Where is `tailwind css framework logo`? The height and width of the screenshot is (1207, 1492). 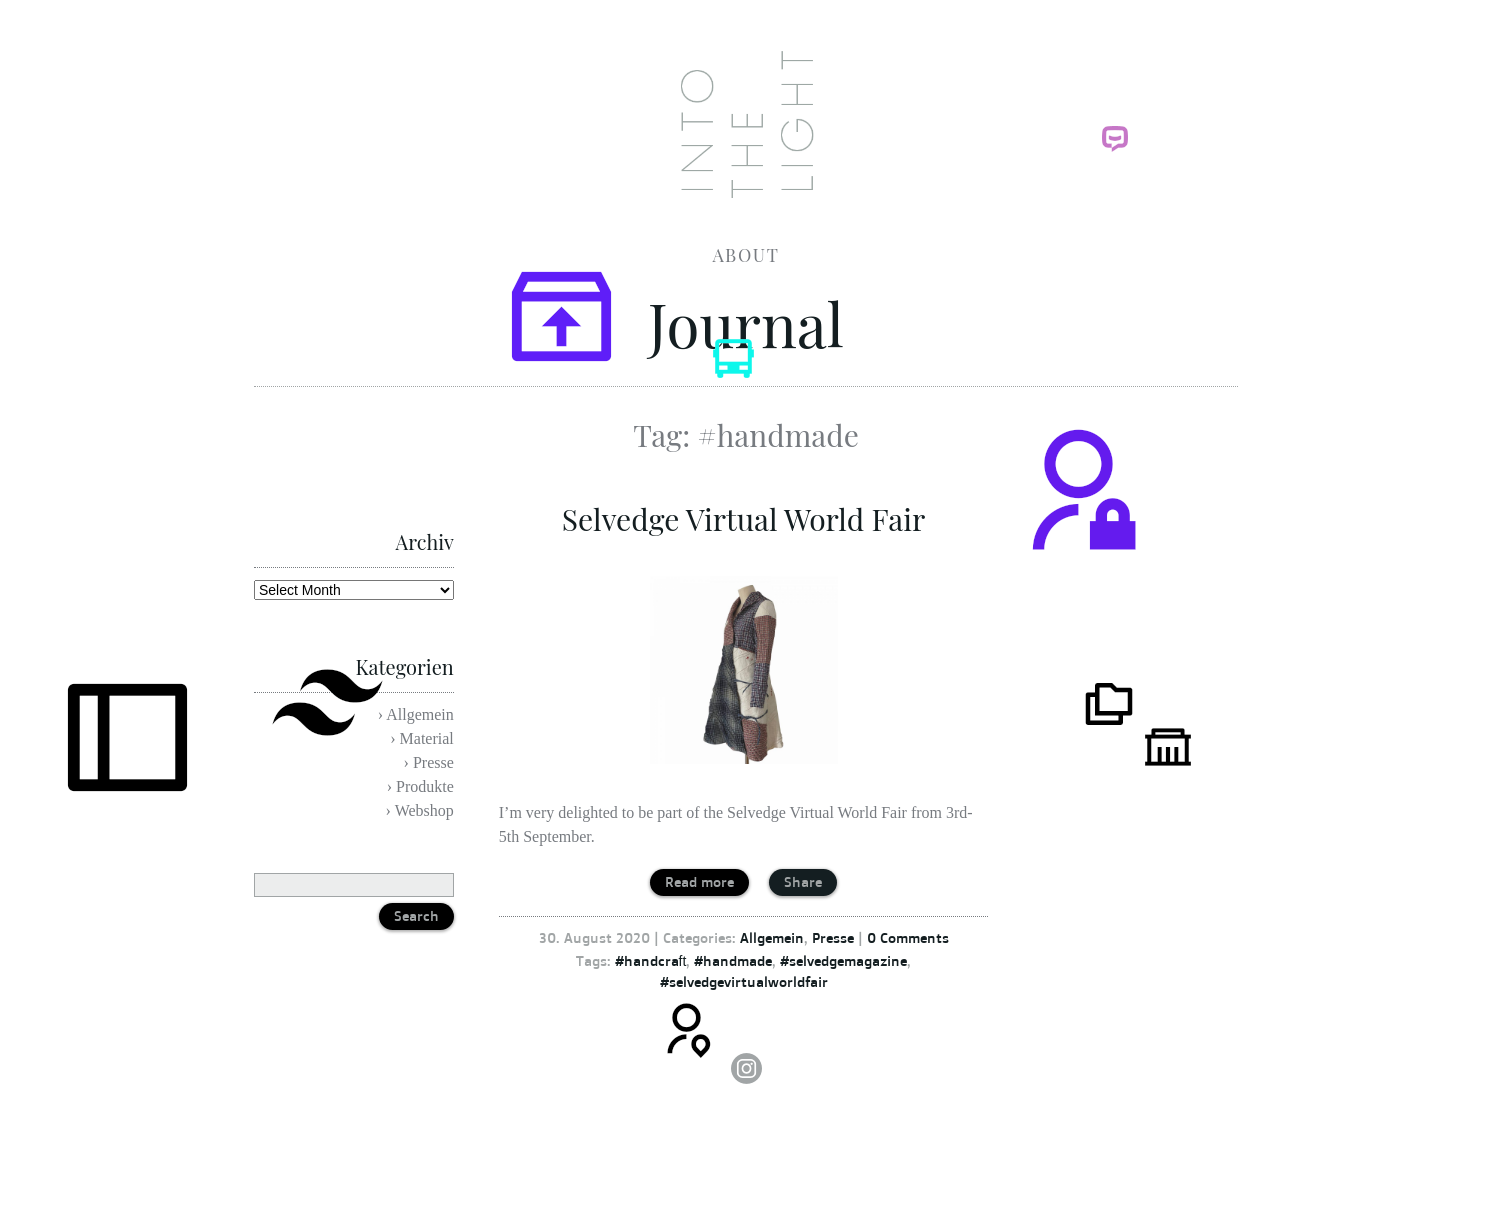
tailwind css framework logo is located at coordinates (327, 702).